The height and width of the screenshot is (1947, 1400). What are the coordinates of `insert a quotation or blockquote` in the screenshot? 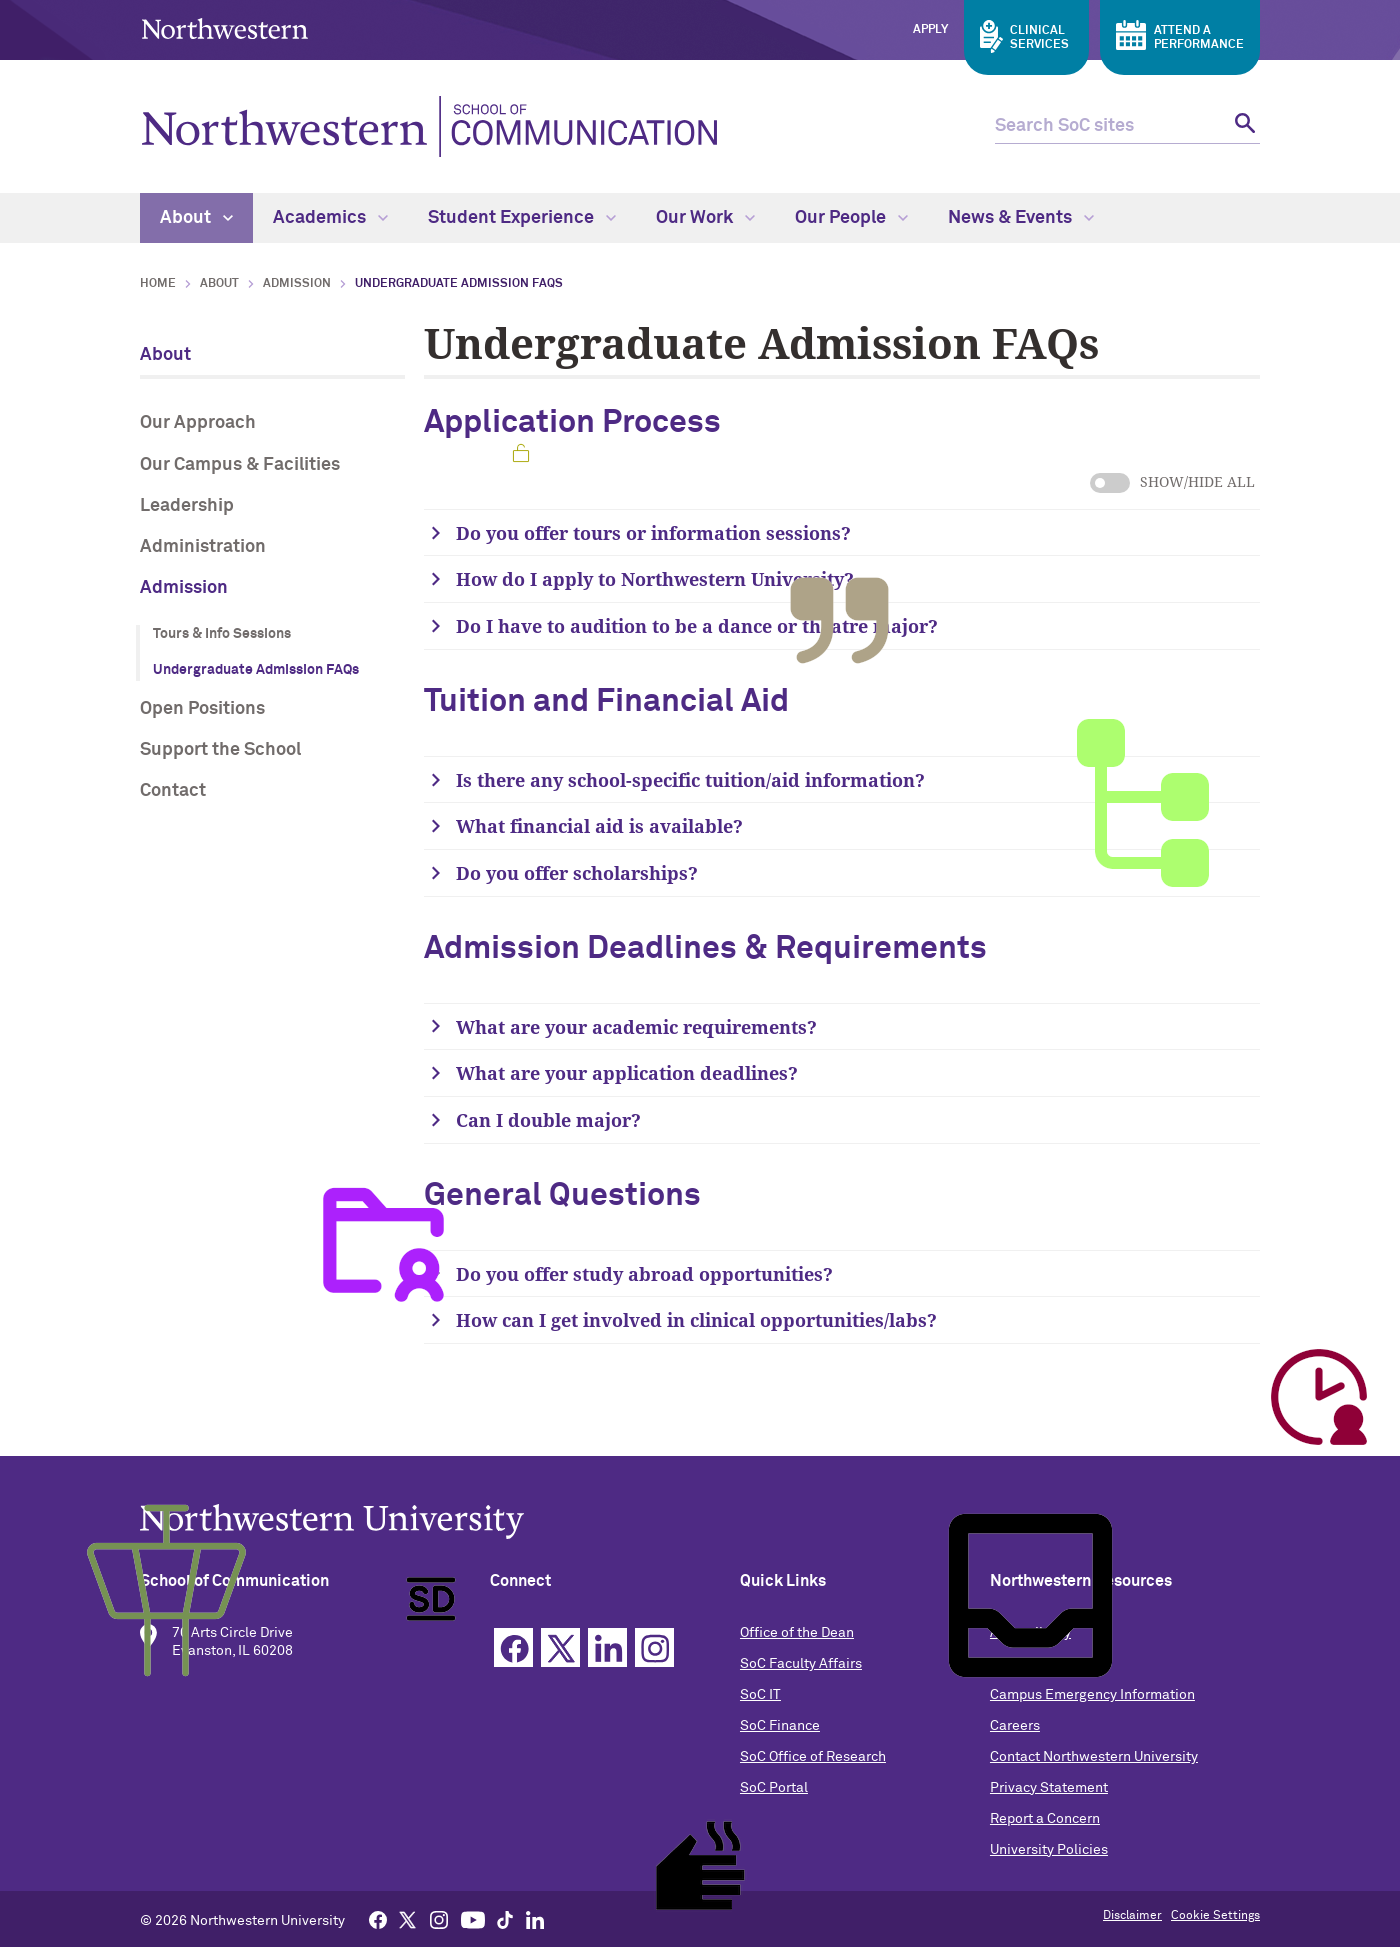 It's located at (839, 620).